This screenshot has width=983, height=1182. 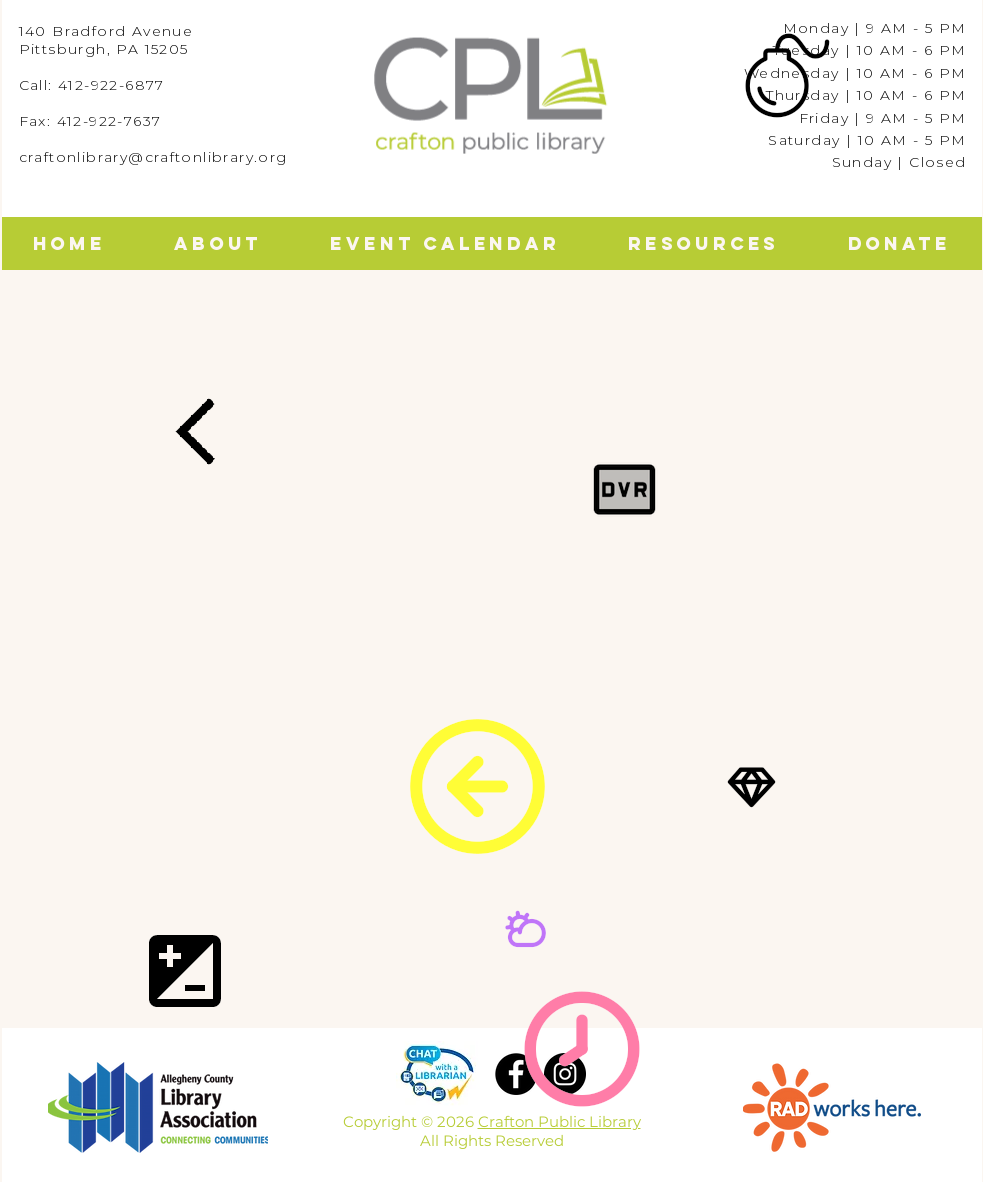 I want to click on view current time, so click(x=582, y=1049).